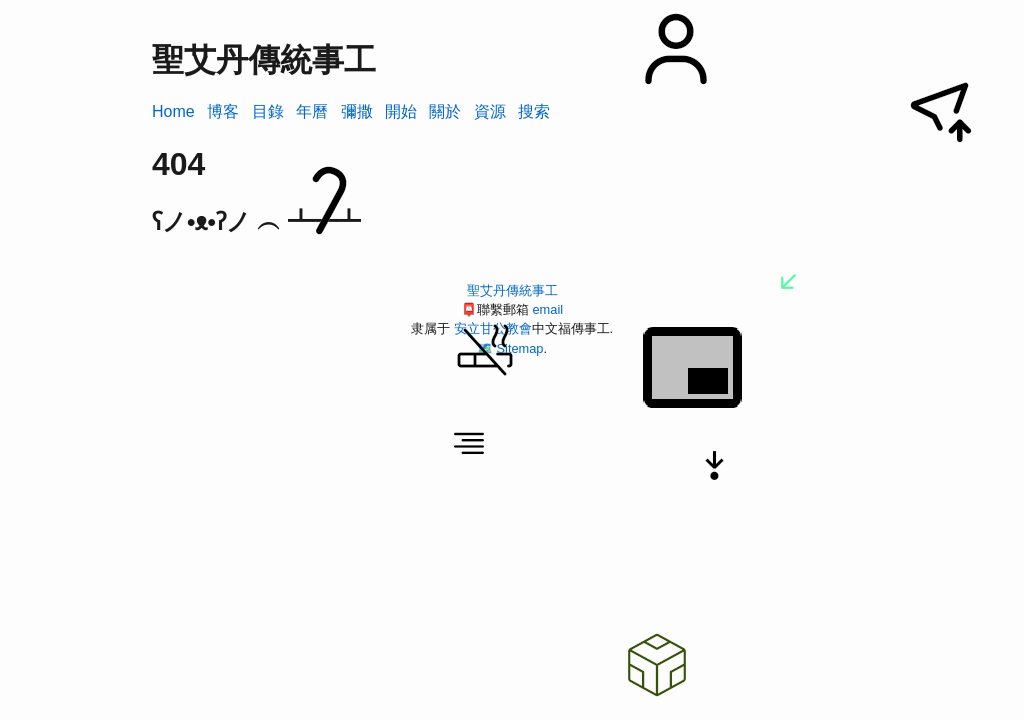 The height and width of the screenshot is (720, 1024). I want to click on navigate to the bottom-left section, so click(788, 281).